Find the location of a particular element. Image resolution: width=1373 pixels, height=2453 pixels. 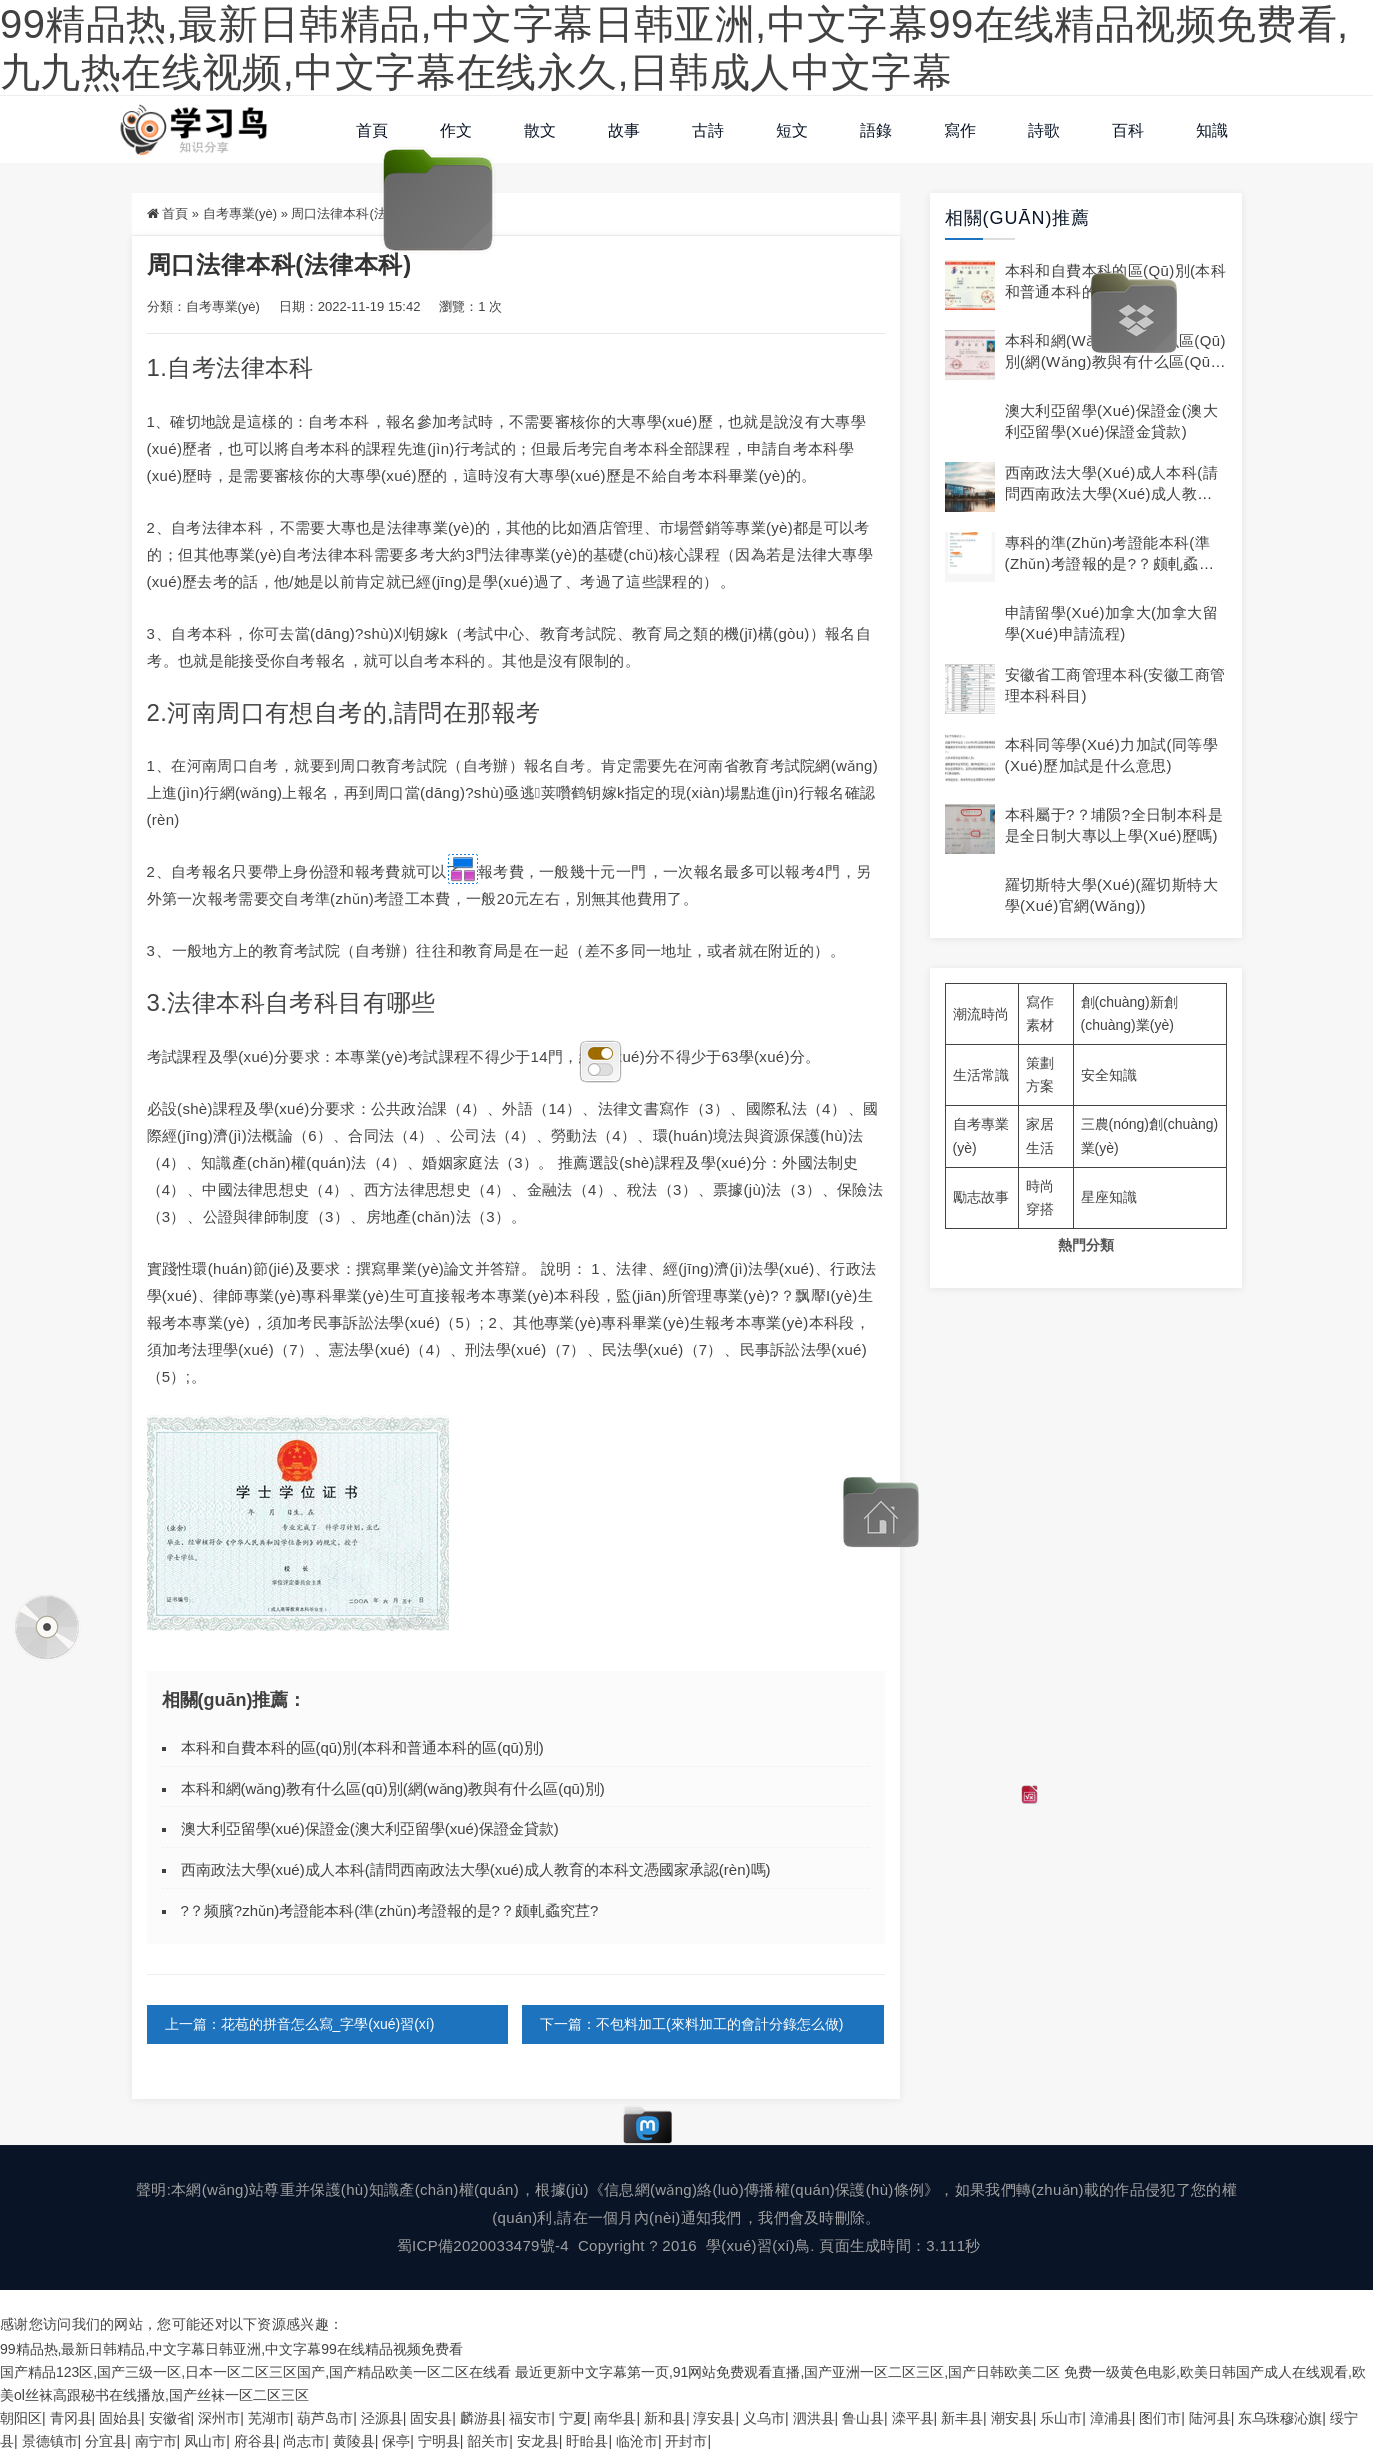

select all items in the current view is located at coordinates (463, 869).